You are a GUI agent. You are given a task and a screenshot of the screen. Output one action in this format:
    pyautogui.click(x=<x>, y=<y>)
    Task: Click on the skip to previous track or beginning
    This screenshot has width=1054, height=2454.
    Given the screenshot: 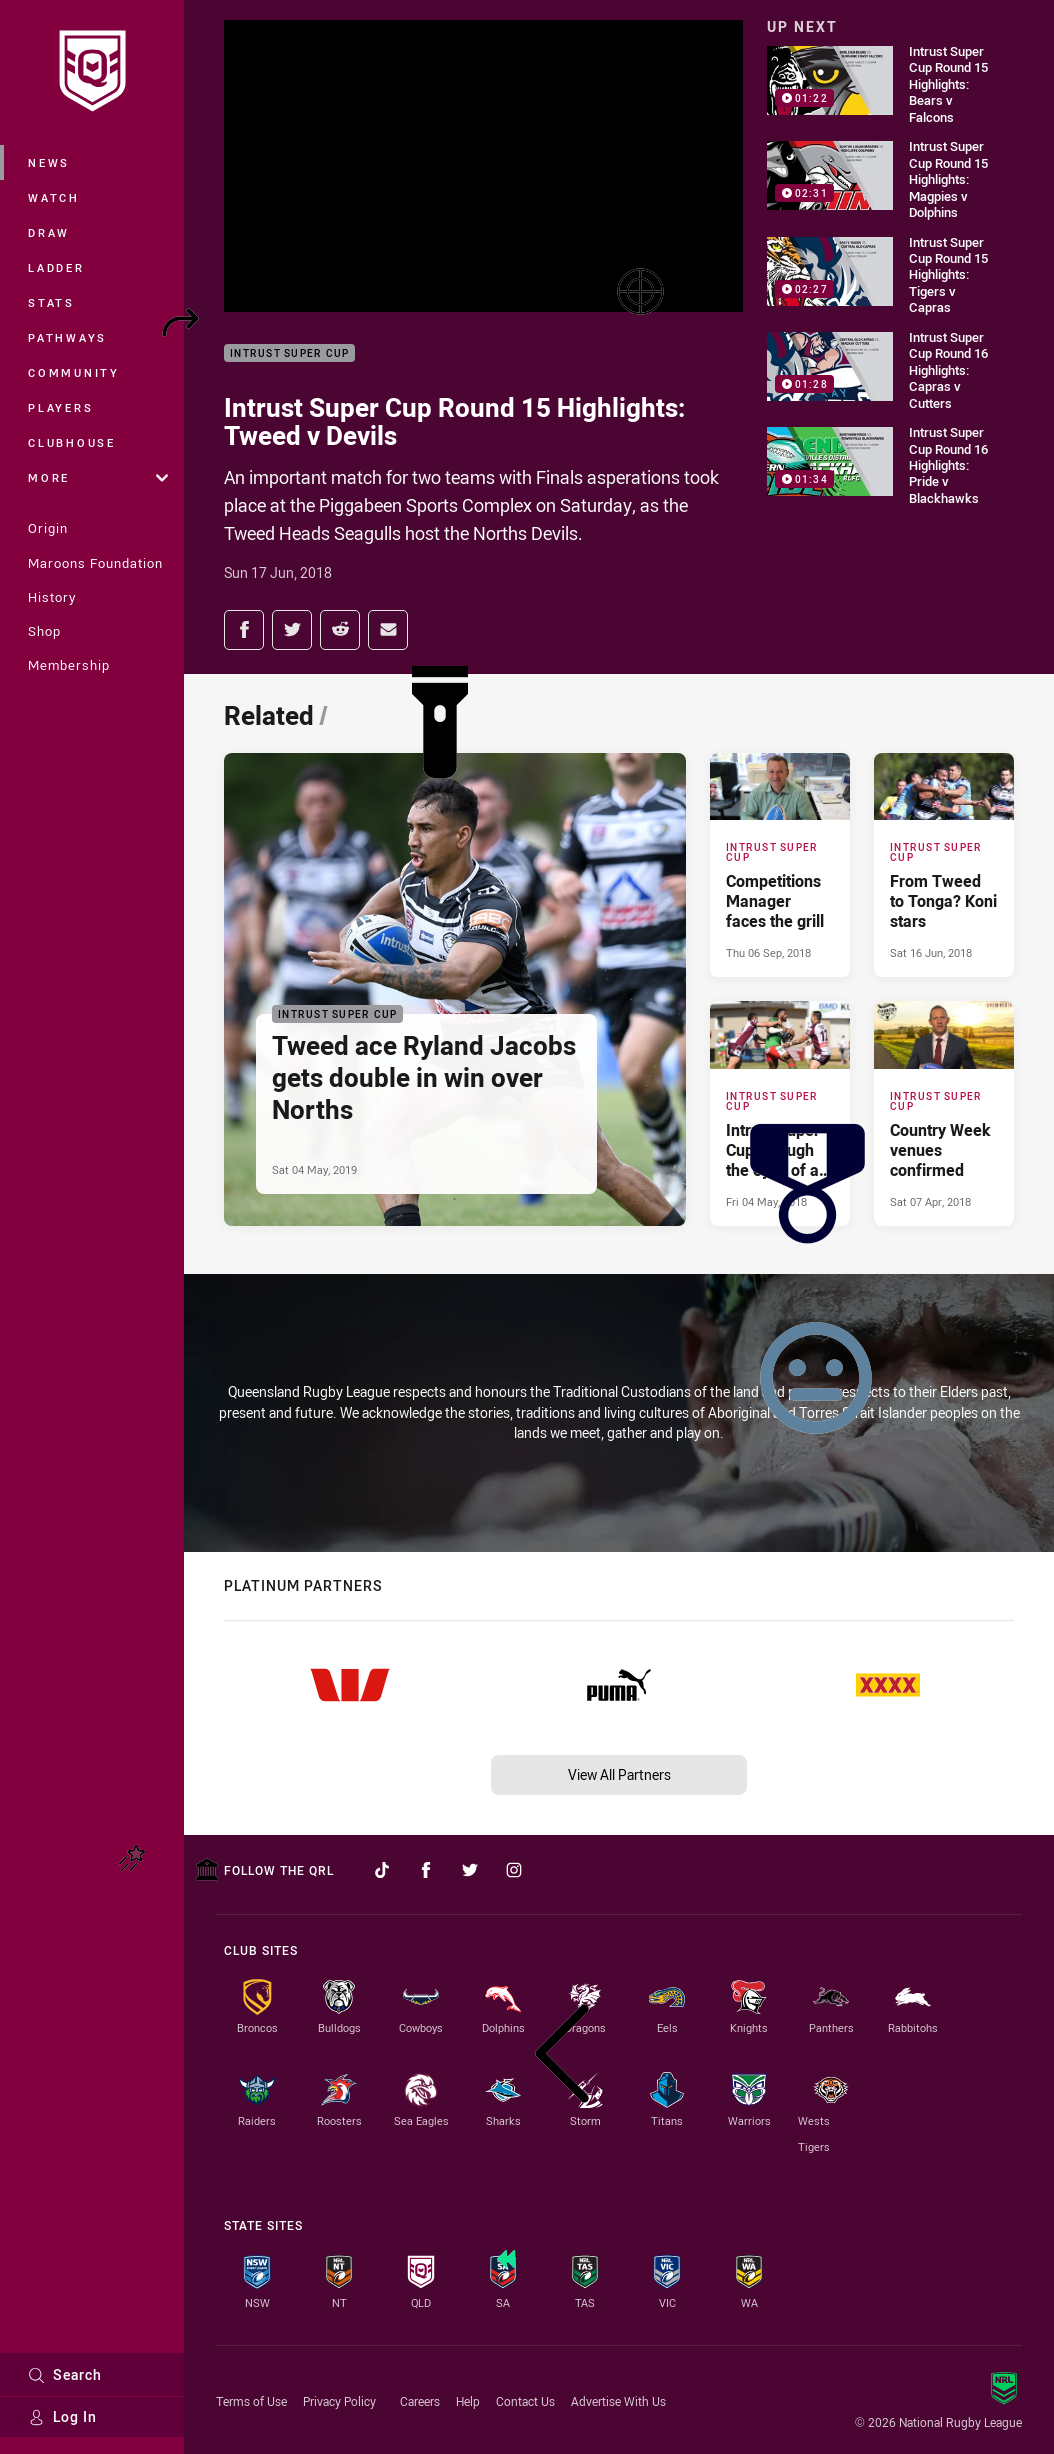 What is the action you would take?
    pyautogui.click(x=507, y=2259)
    